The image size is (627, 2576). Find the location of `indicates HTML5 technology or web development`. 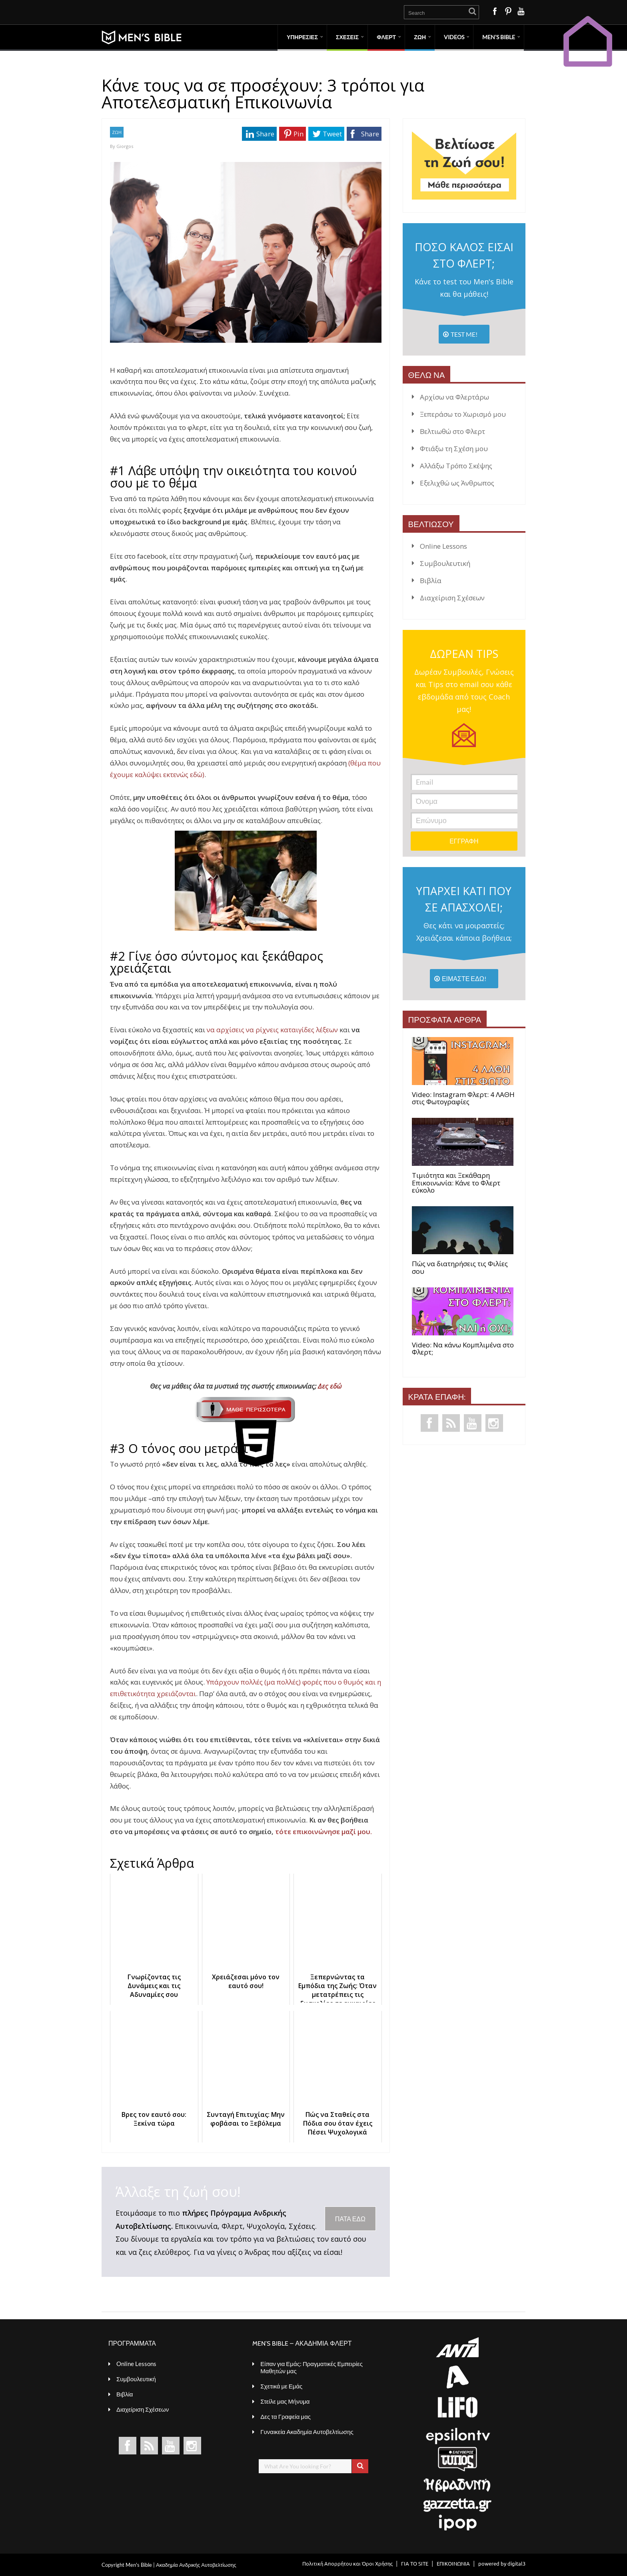

indicates HTML5 technology or web development is located at coordinates (256, 1443).